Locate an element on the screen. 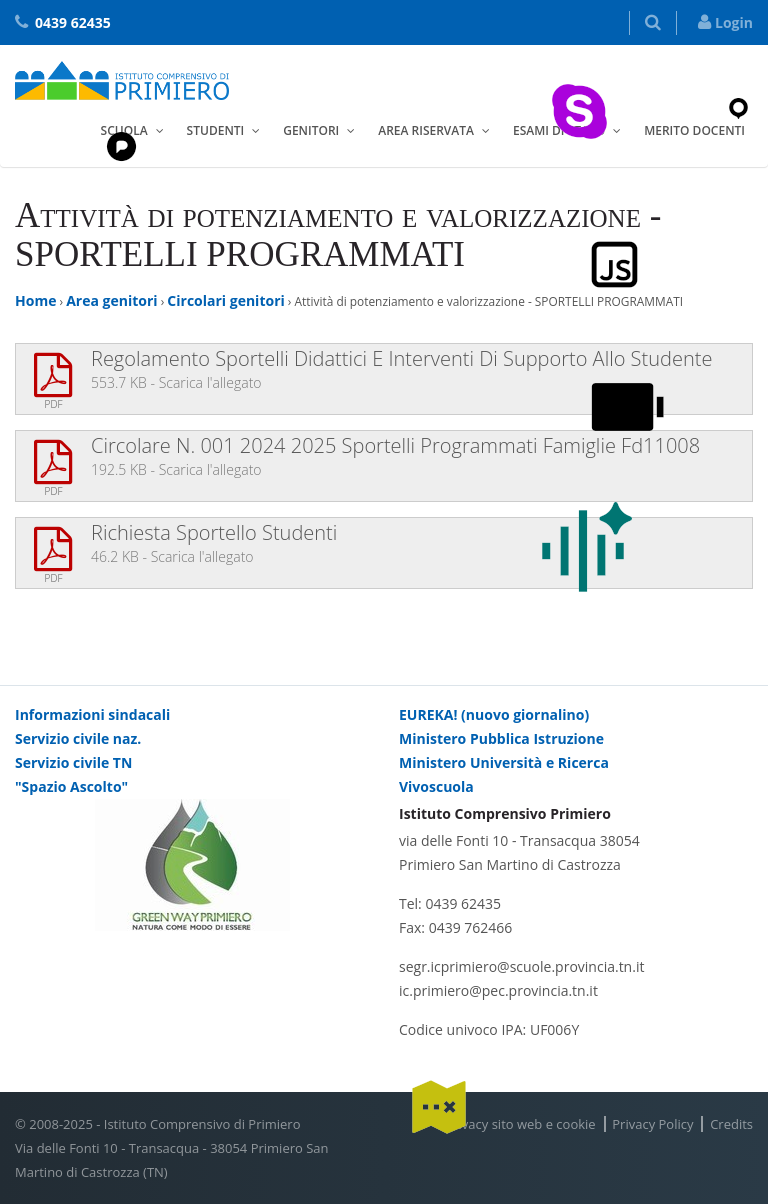  open skype app is located at coordinates (579, 111).